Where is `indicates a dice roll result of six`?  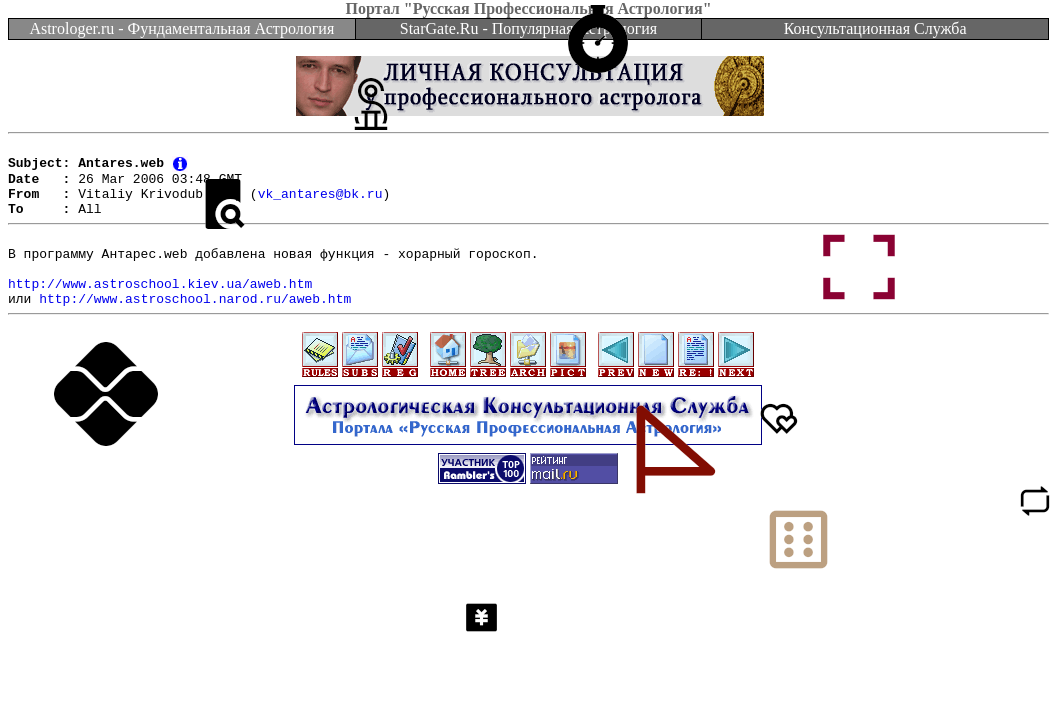 indicates a dice roll result of six is located at coordinates (798, 539).